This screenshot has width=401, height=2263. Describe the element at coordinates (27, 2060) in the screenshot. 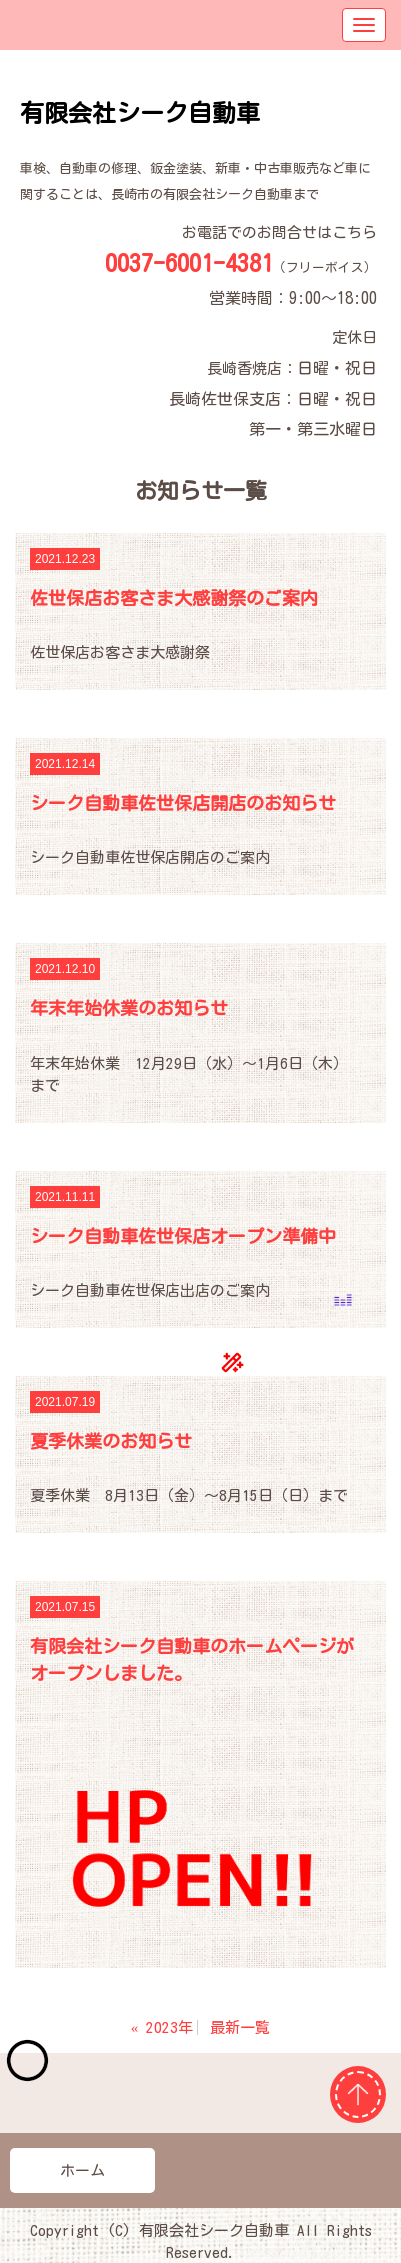

I see `unselected option in a radio button group` at that location.